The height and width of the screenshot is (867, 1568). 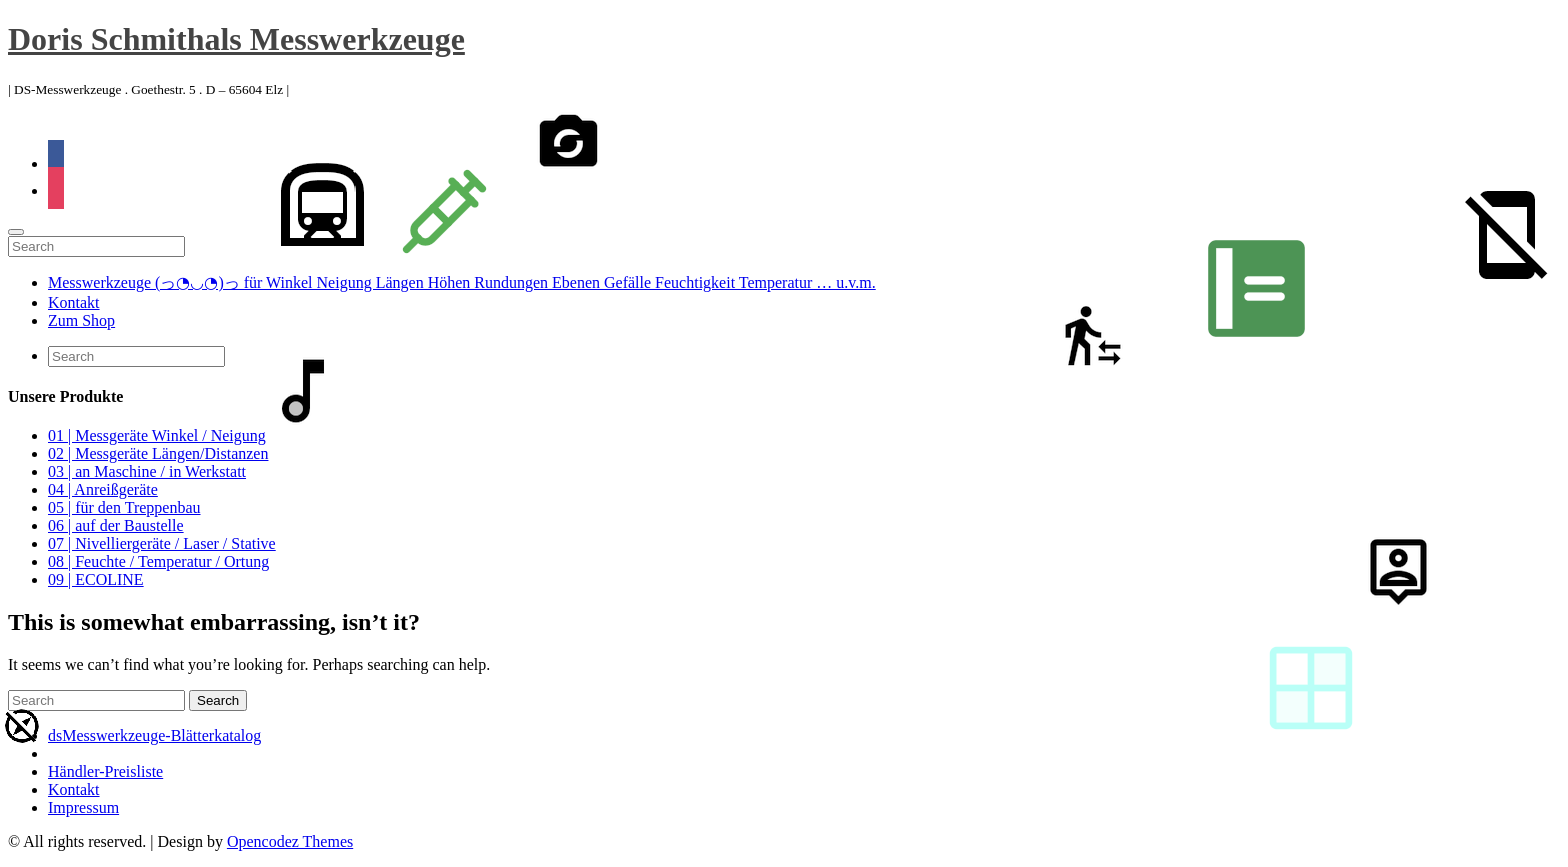 What do you see at coordinates (444, 211) in the screenshot?
I see `access medical or health-related features` at bounding box center [444, 211].